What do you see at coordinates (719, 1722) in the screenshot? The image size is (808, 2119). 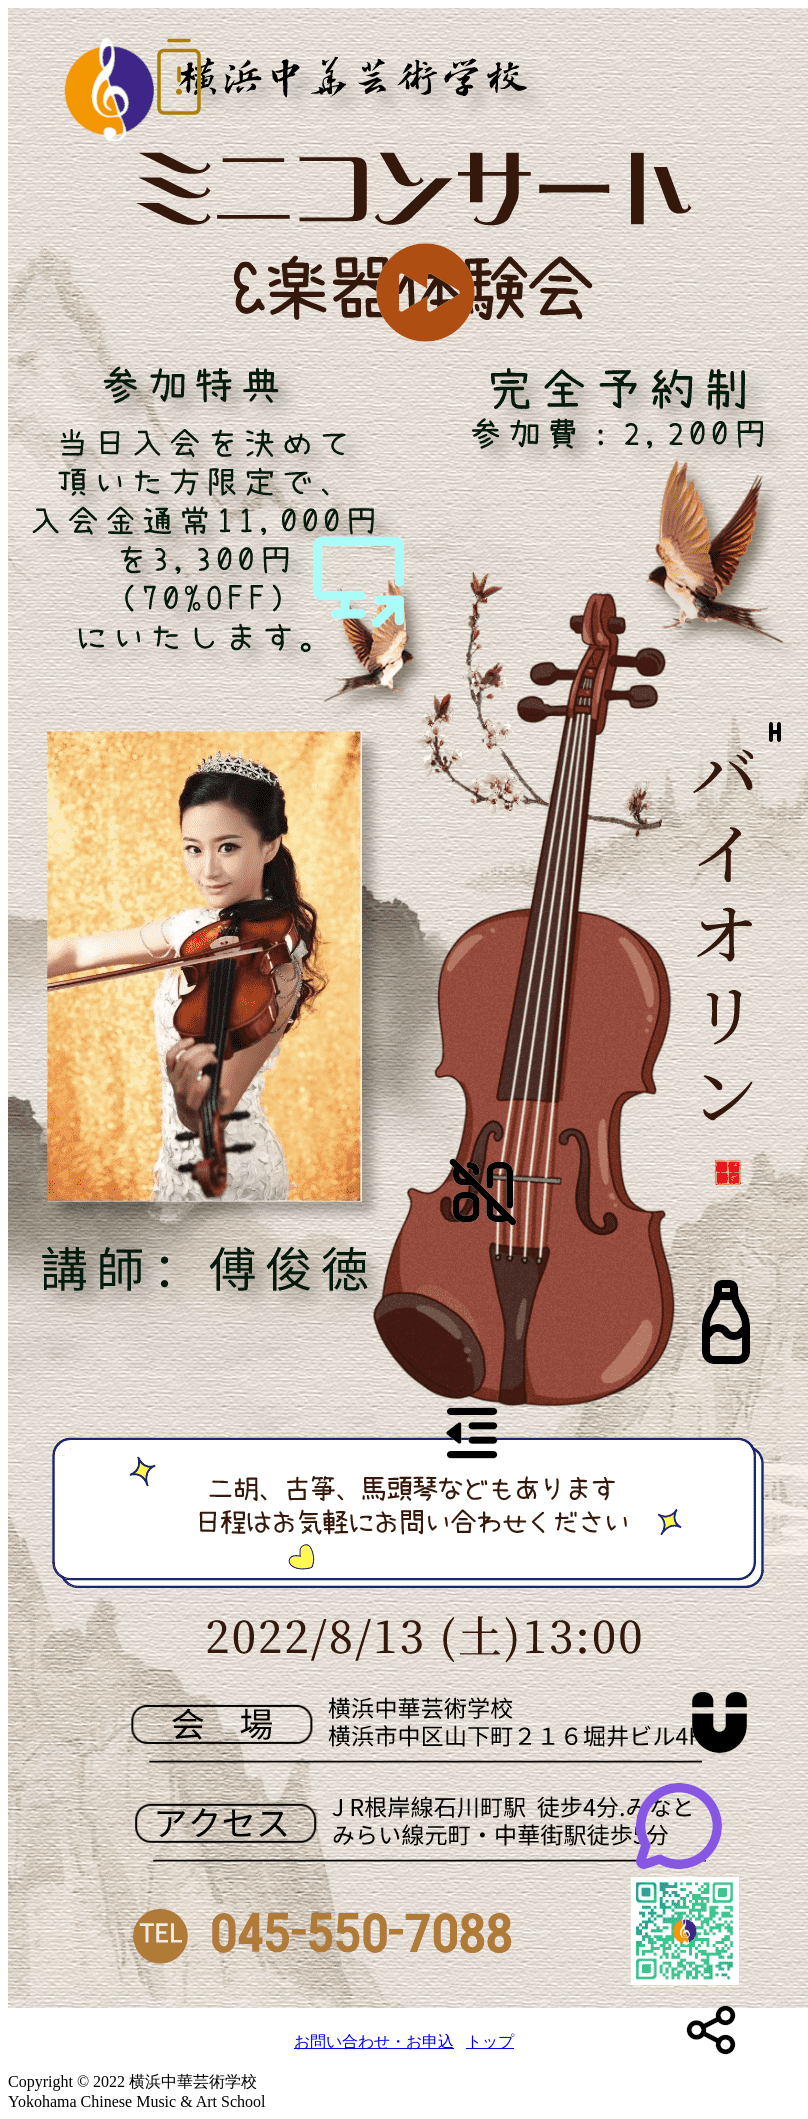 I see `attract or pull related items together` at bounding box center [719, 1722].